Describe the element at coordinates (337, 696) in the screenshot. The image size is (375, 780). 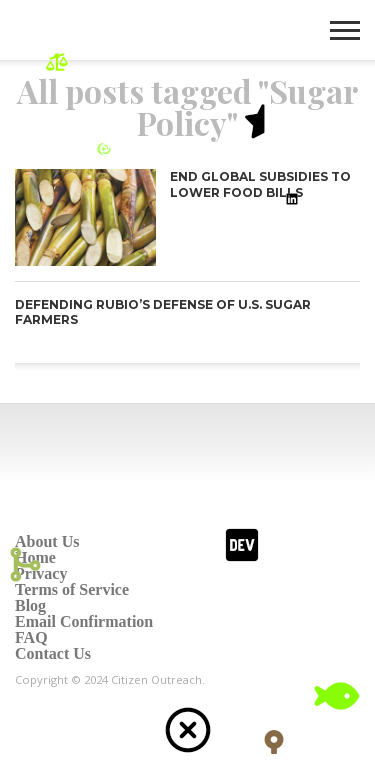
I see `indicates seafood or fish-related content` at that location.